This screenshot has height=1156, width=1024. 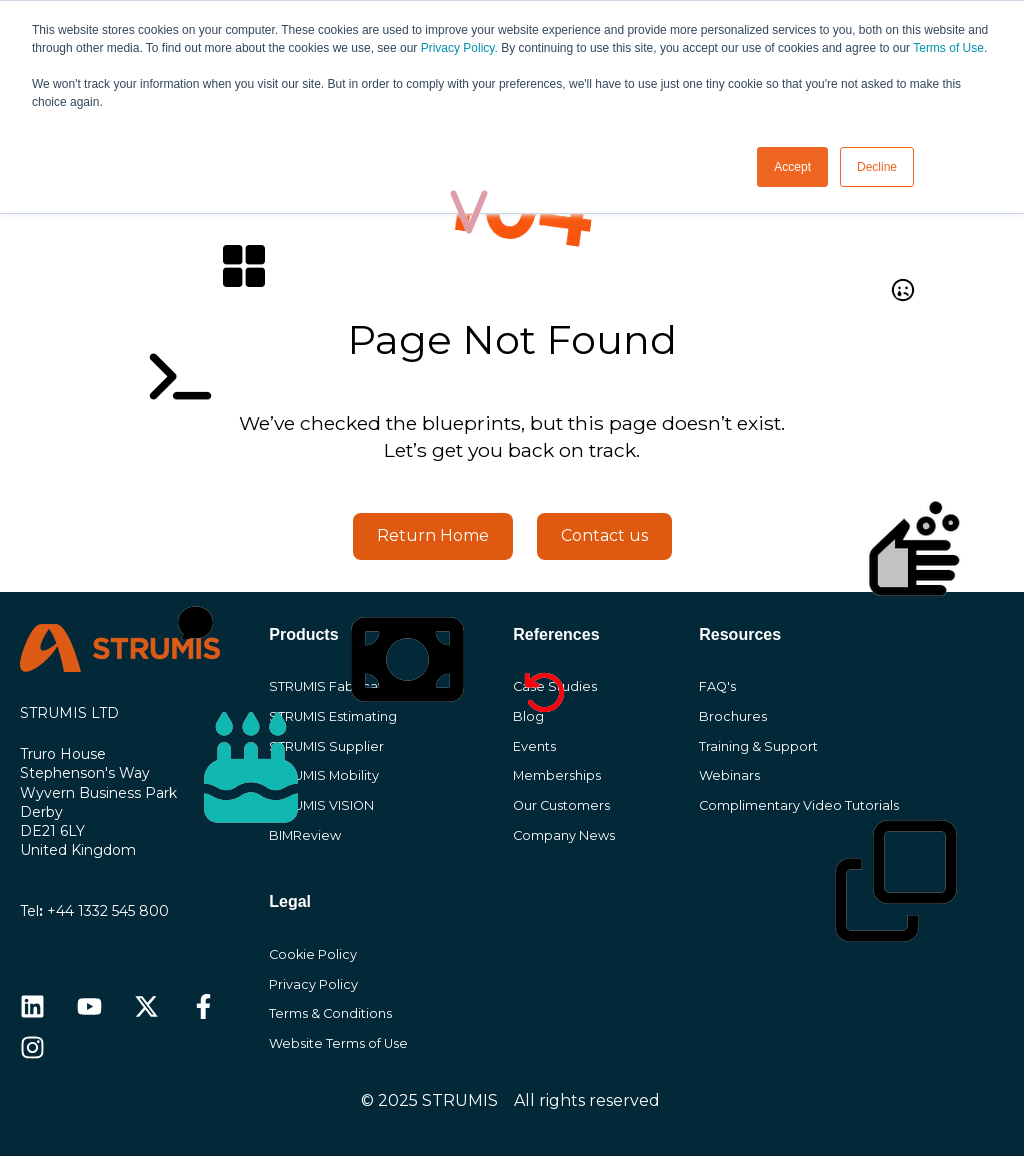 I want to click on indicates a verified or validated status, so click(x=469, y=212).